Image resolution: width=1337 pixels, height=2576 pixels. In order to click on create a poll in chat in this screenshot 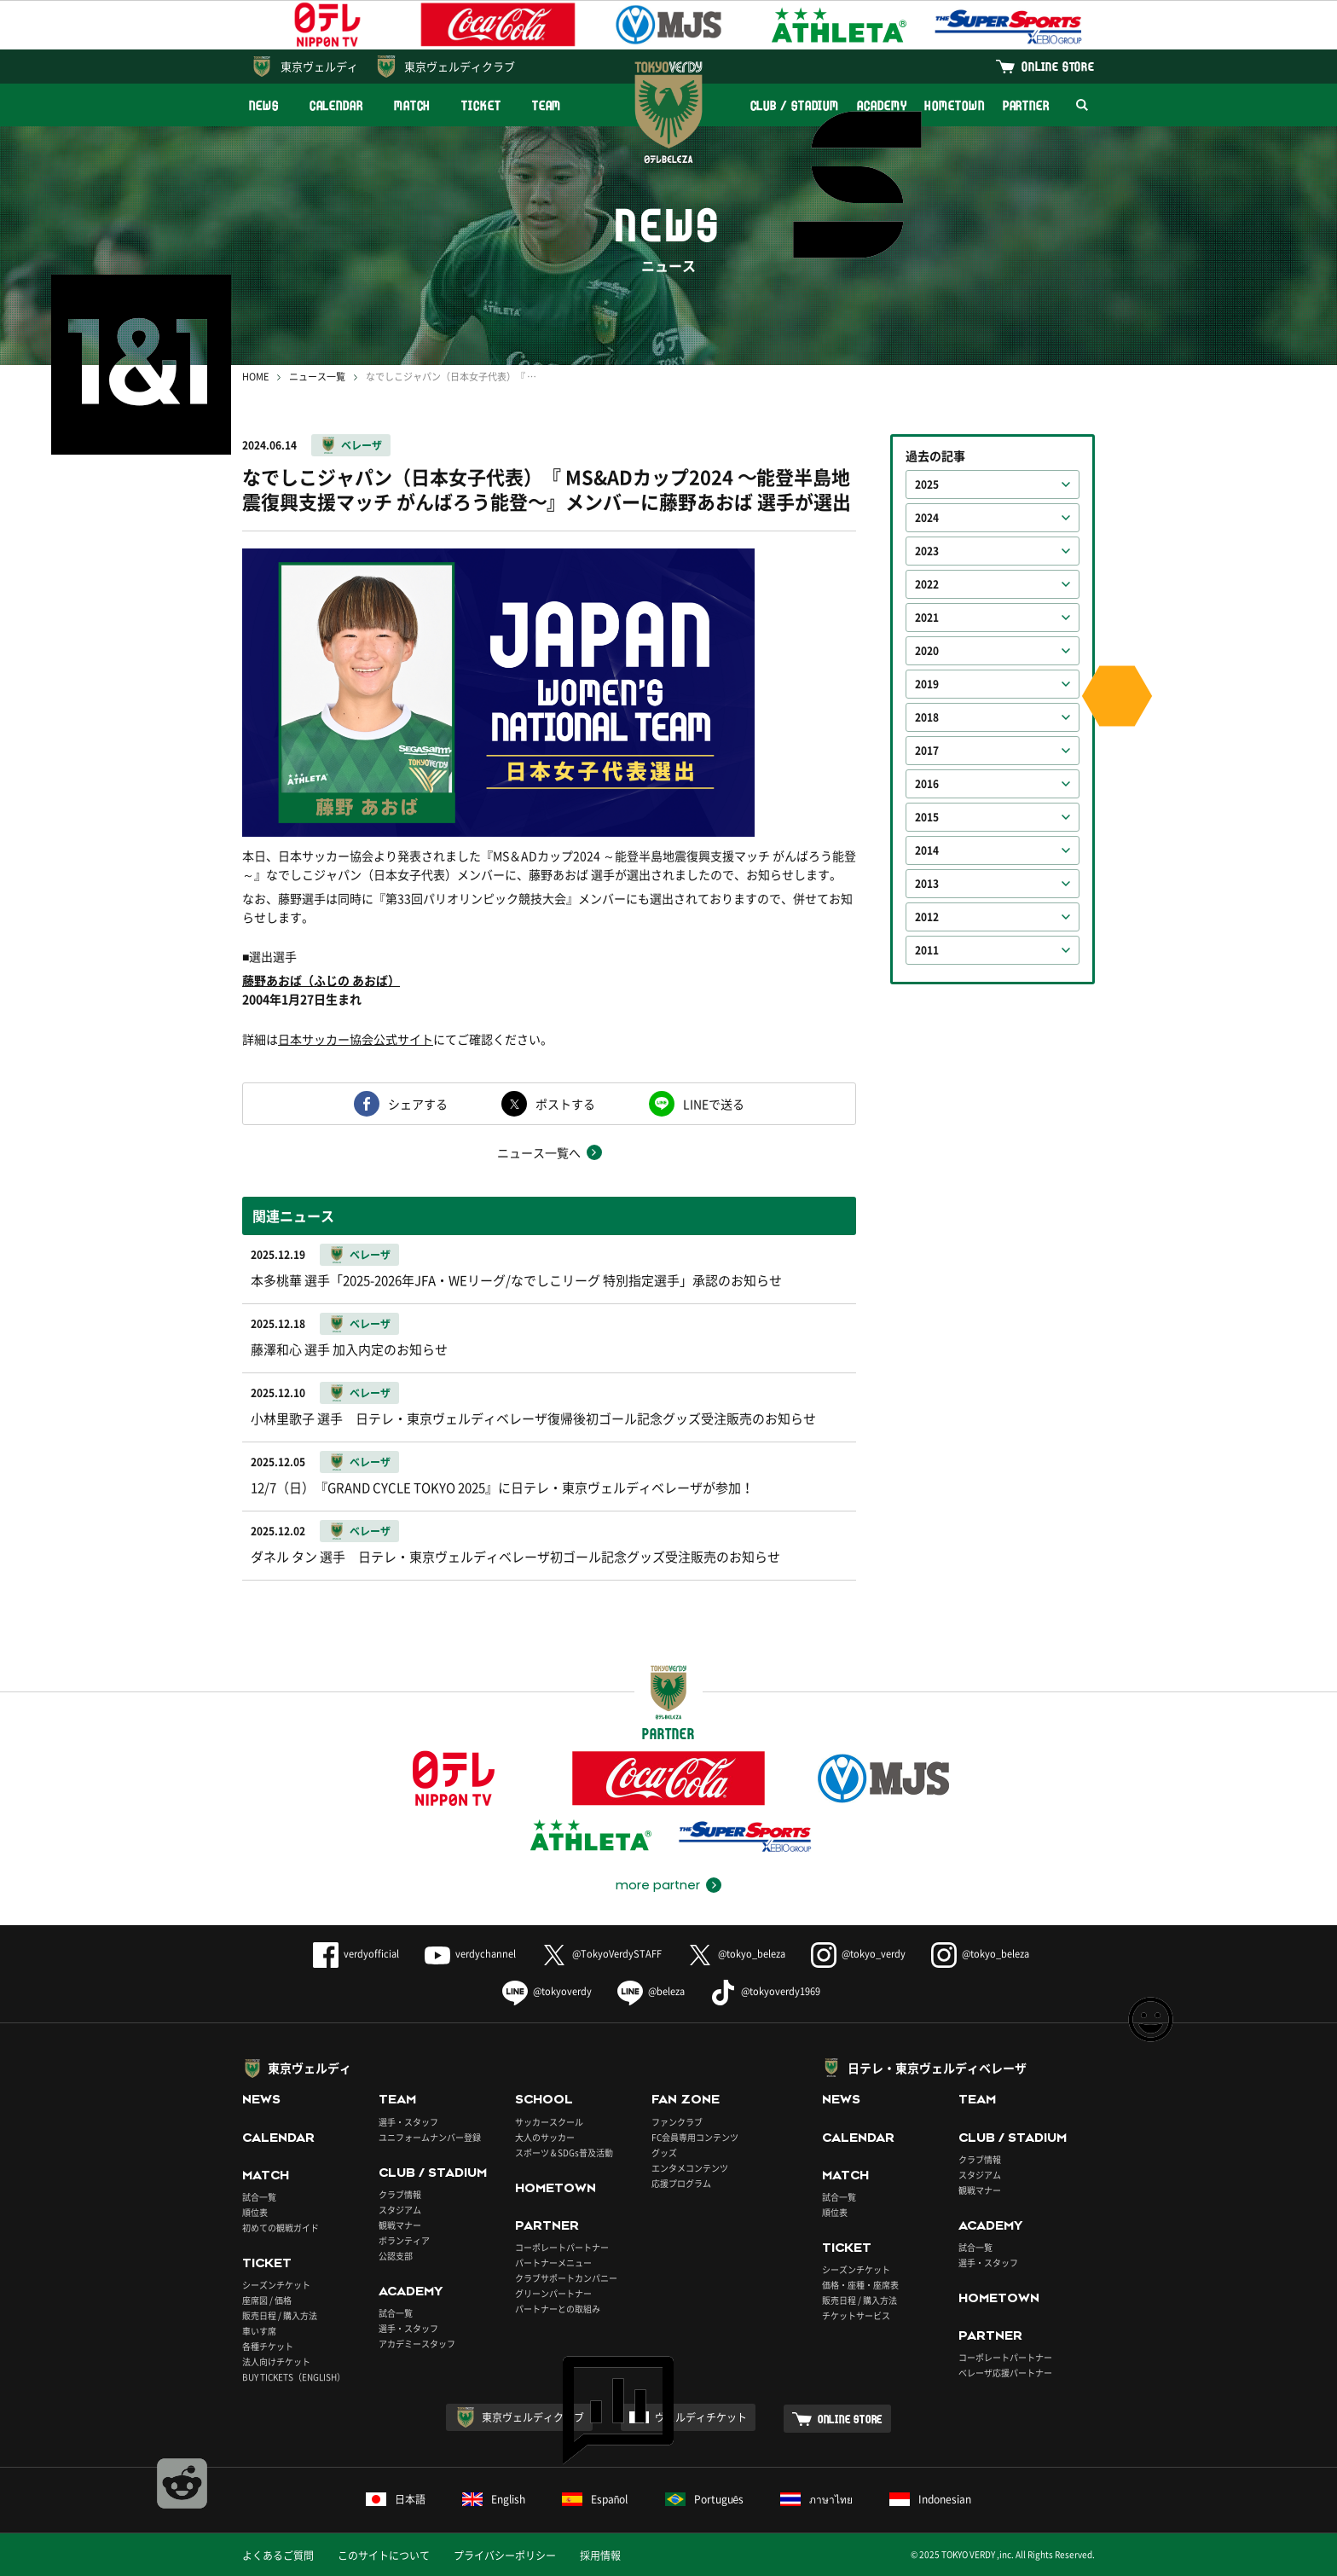, I will do `click(618, 2406)`.